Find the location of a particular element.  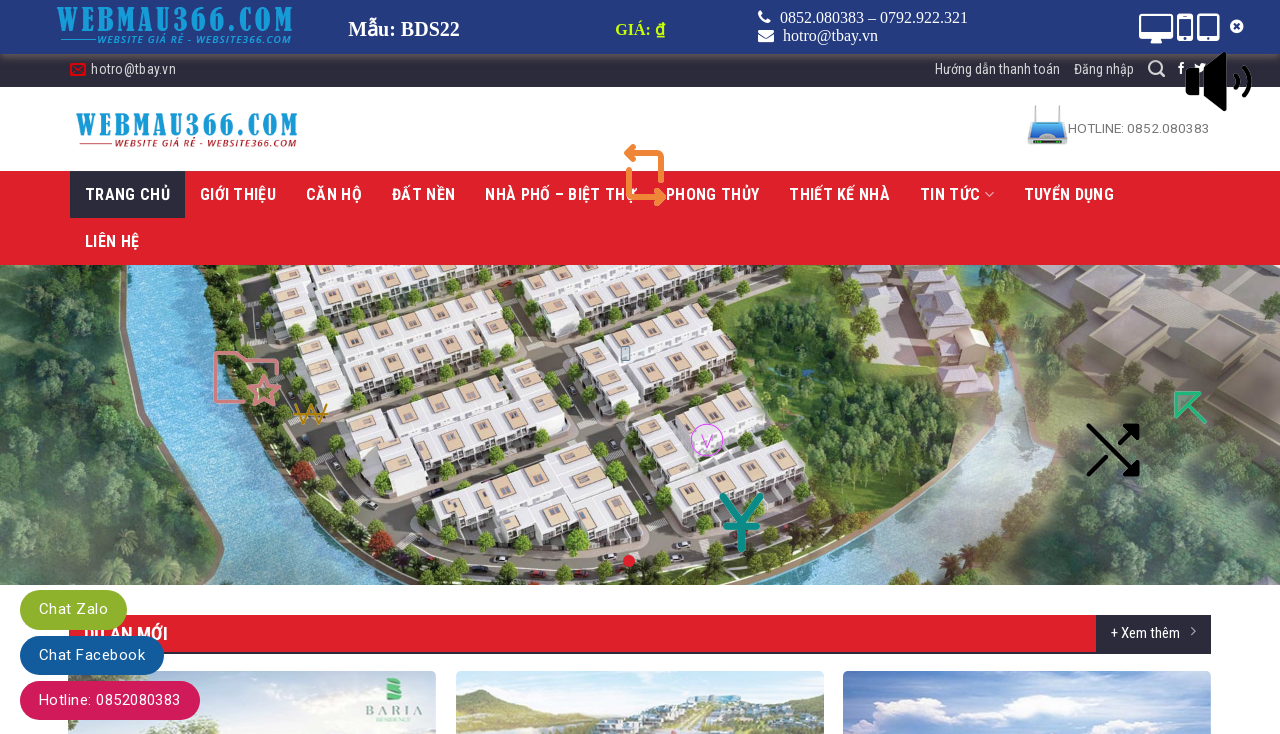

volume is set to high is located at coordinates (1217, 81).